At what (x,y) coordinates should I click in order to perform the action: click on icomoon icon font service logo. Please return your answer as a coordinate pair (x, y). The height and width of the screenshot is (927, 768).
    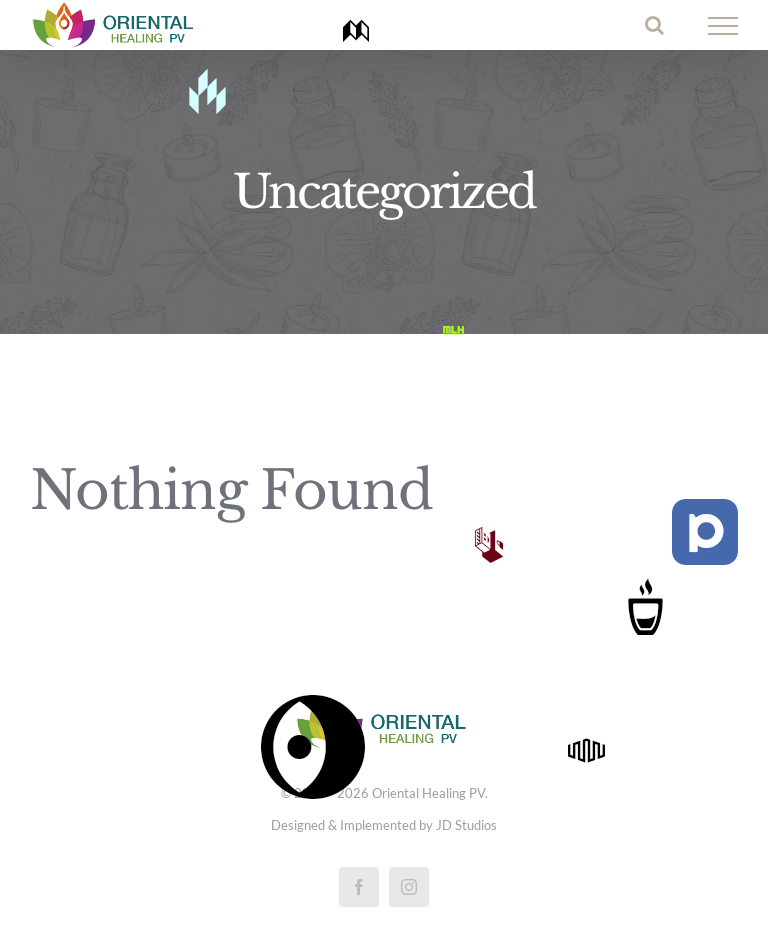
    Looking at the image, I should click on (313, 747).